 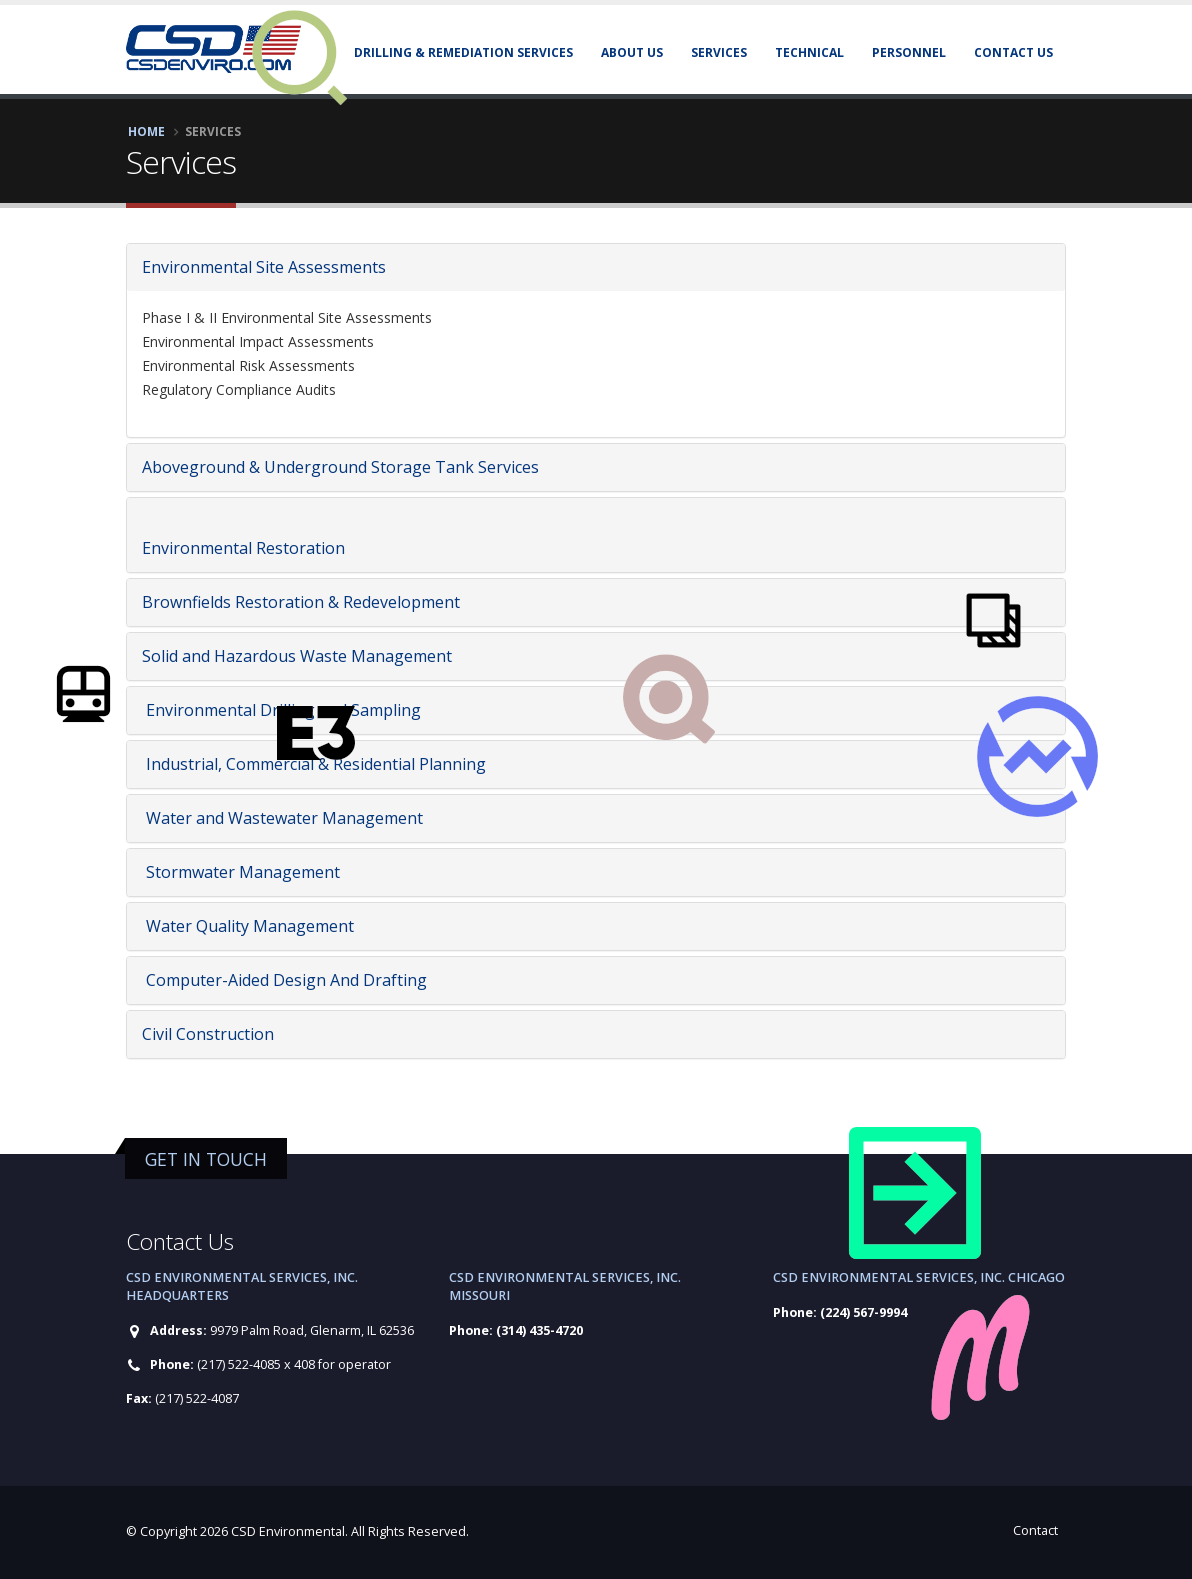 What do you see at coordinates (669, 699) in the screenshot?
I see `open Qlik analytics application` at bounding box center [669, 699].